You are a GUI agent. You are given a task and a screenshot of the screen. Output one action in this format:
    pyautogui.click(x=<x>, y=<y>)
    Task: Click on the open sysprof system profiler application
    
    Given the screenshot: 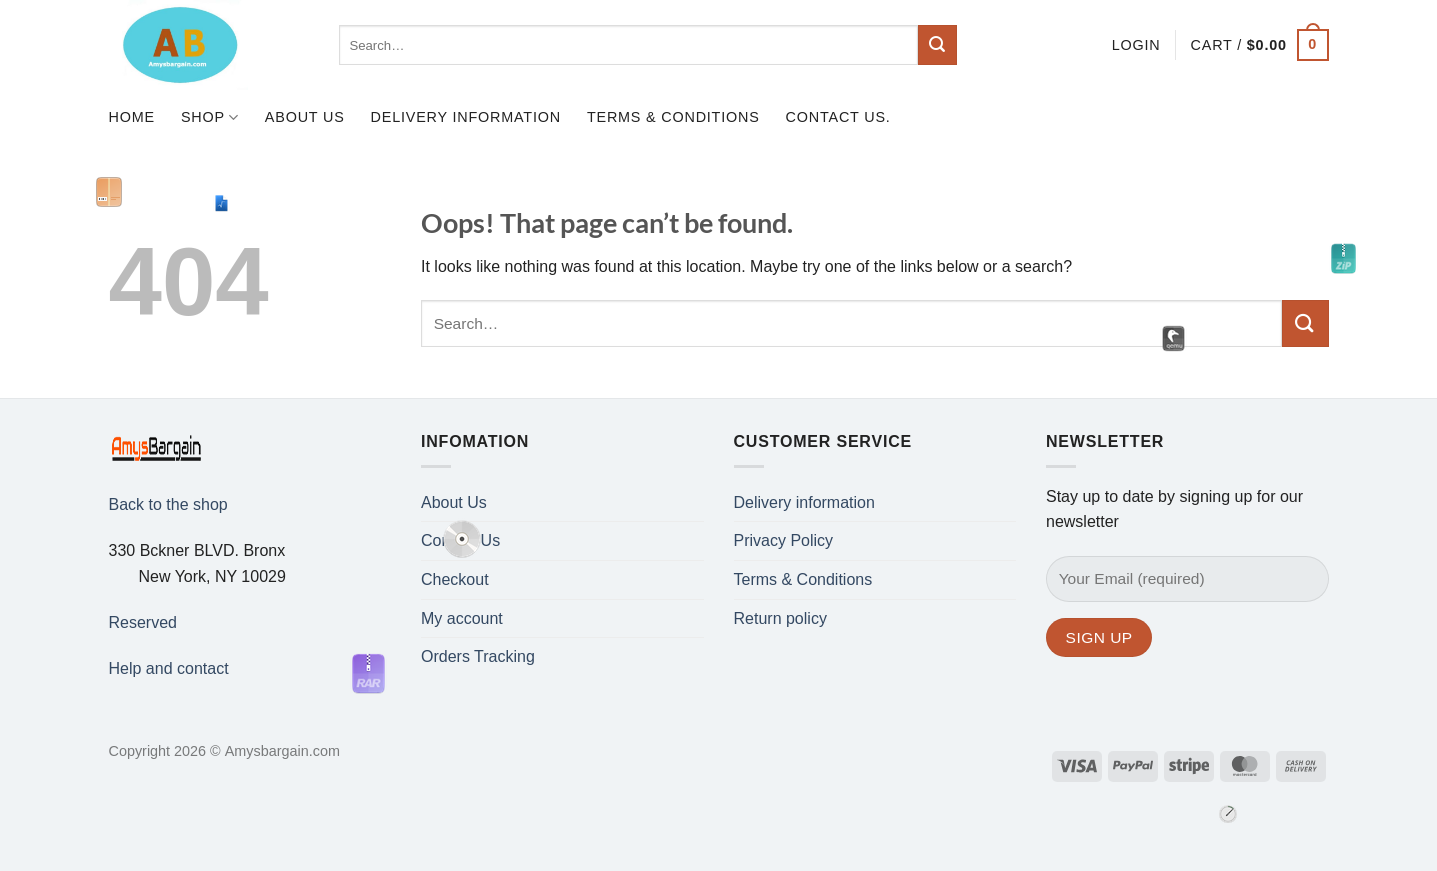 What is the action you would take?
    pyautogui.click(x=1228, y=814)
    